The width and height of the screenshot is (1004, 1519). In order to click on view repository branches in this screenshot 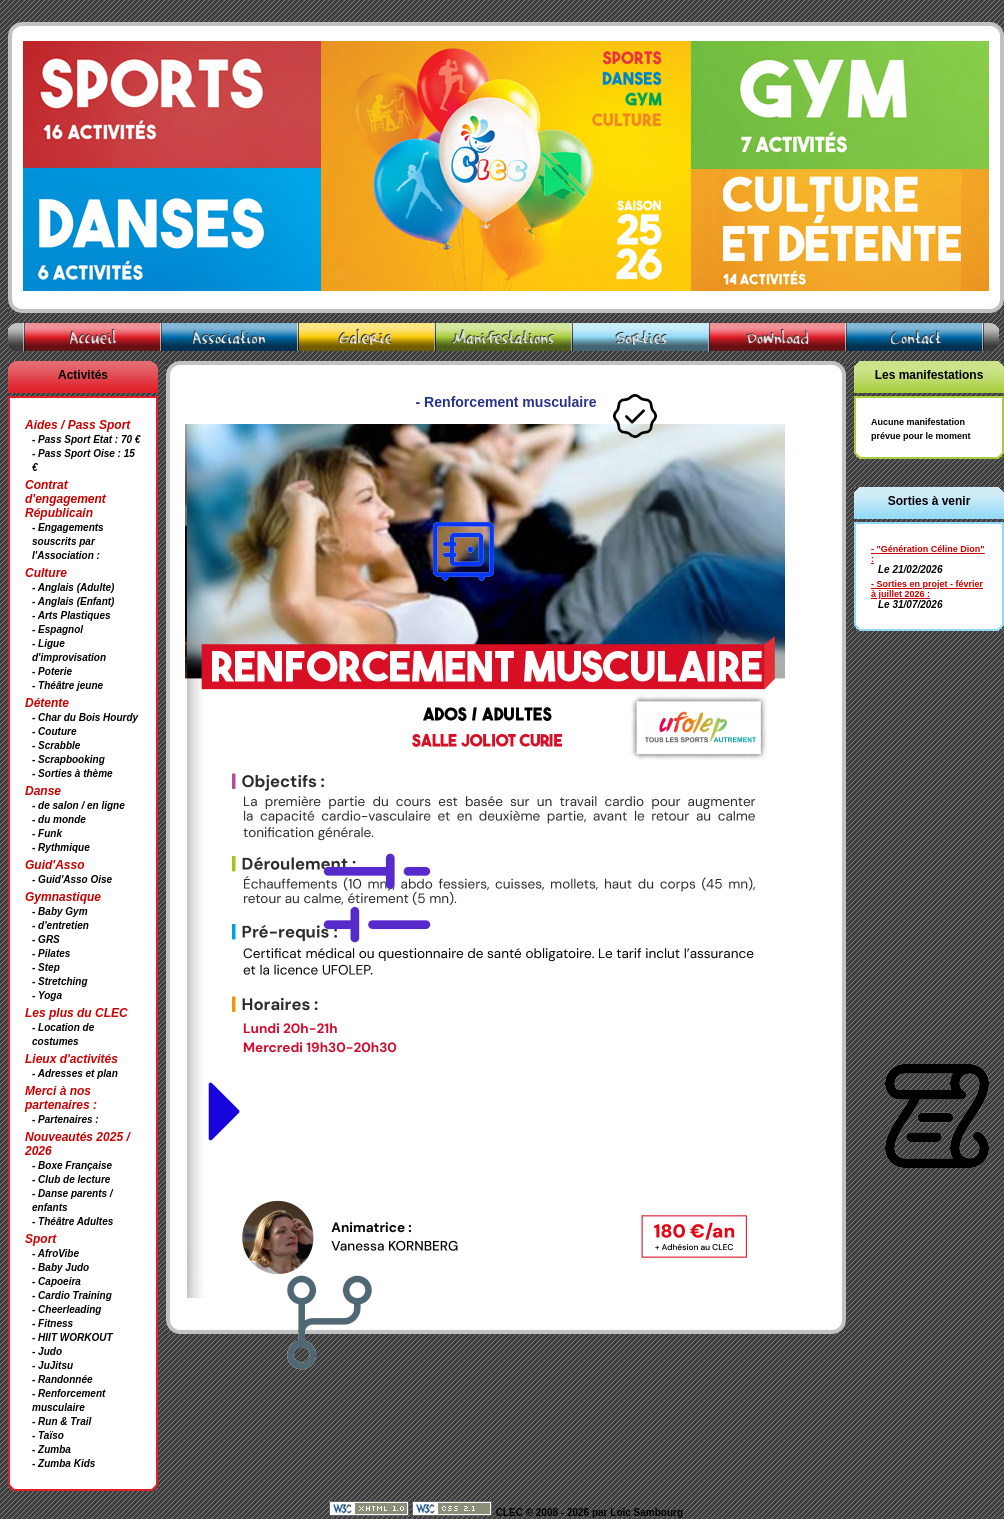, I will do `click(329, 1322)`.